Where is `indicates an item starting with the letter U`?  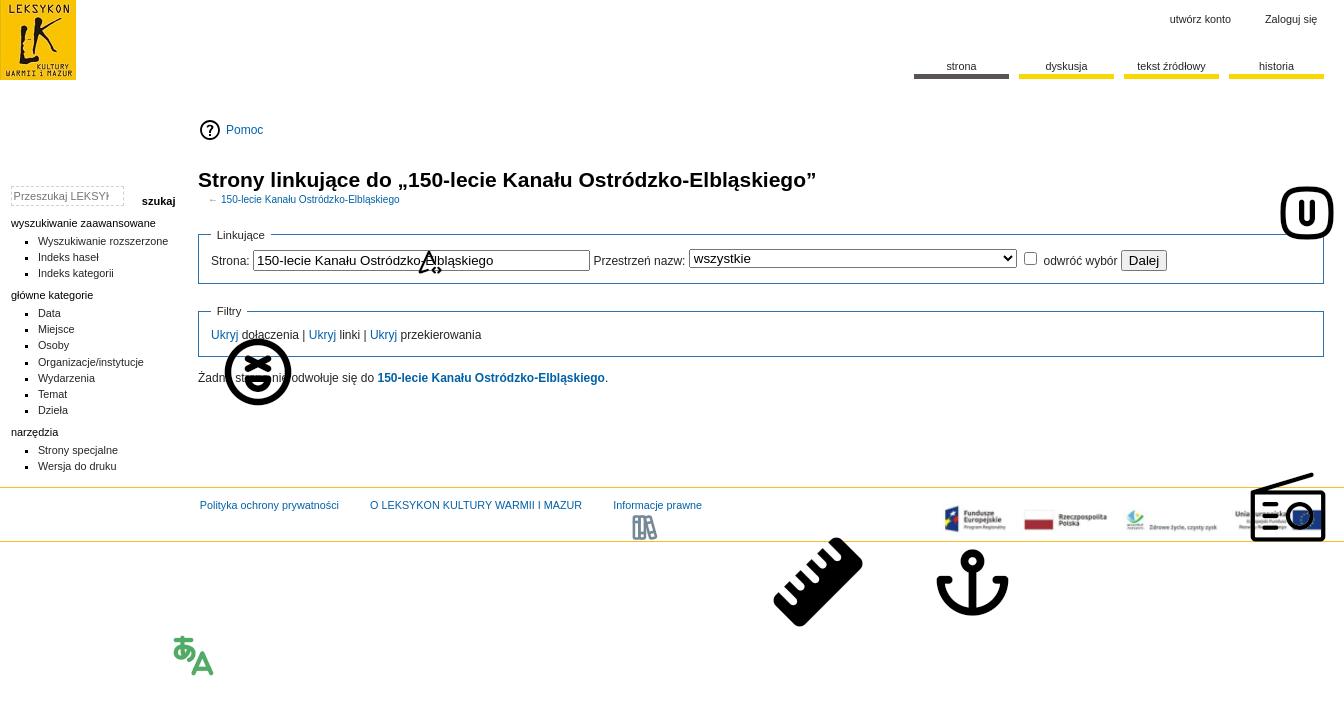
indicates an item starting with the letter U is located at coordinates (1307, 213).